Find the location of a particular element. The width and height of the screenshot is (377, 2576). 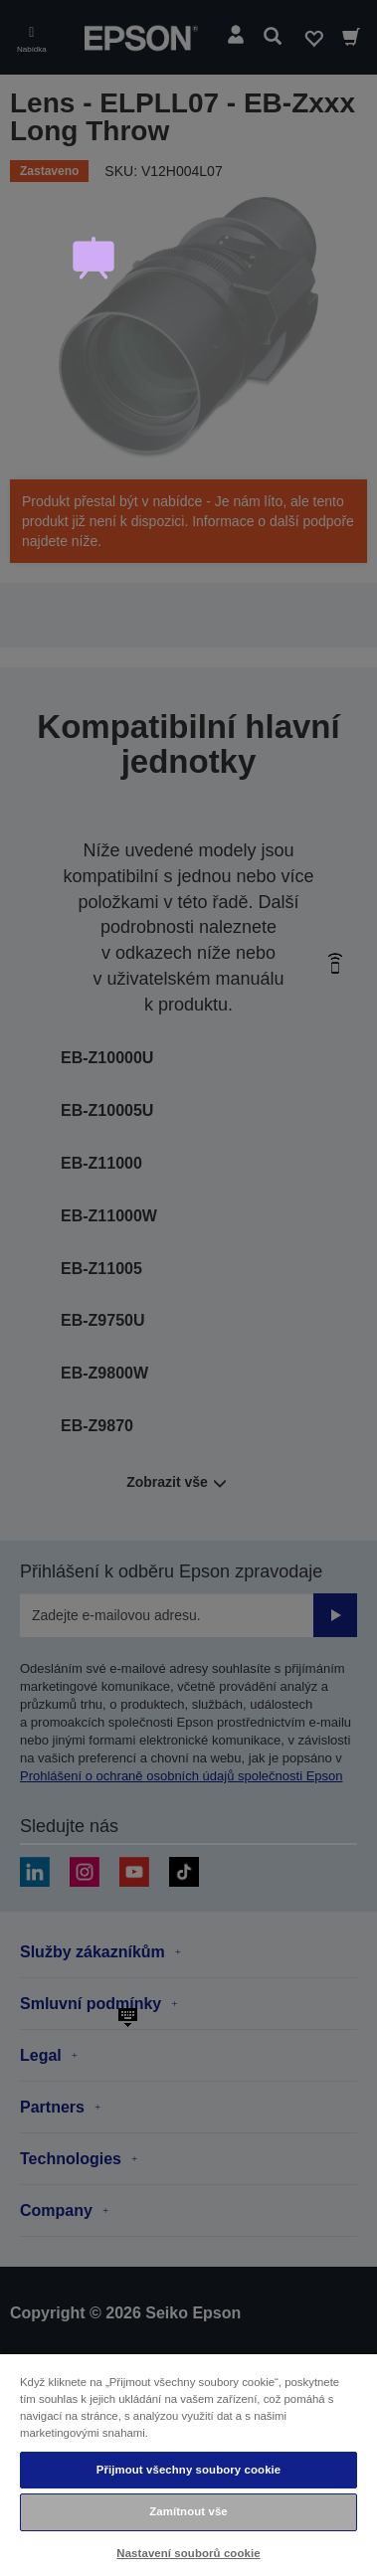

start or view a presentation is located at coordinates (94, 259).